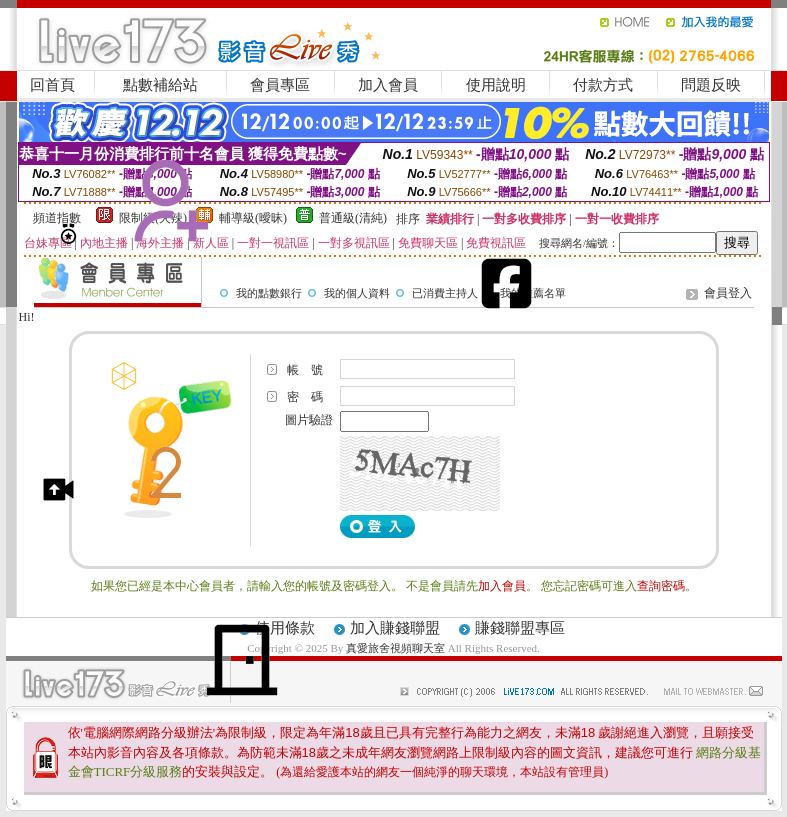 The width and height of the screenshot is (787, 817). I want to click on vfairs virtual events platform logo, so click(124, 376).